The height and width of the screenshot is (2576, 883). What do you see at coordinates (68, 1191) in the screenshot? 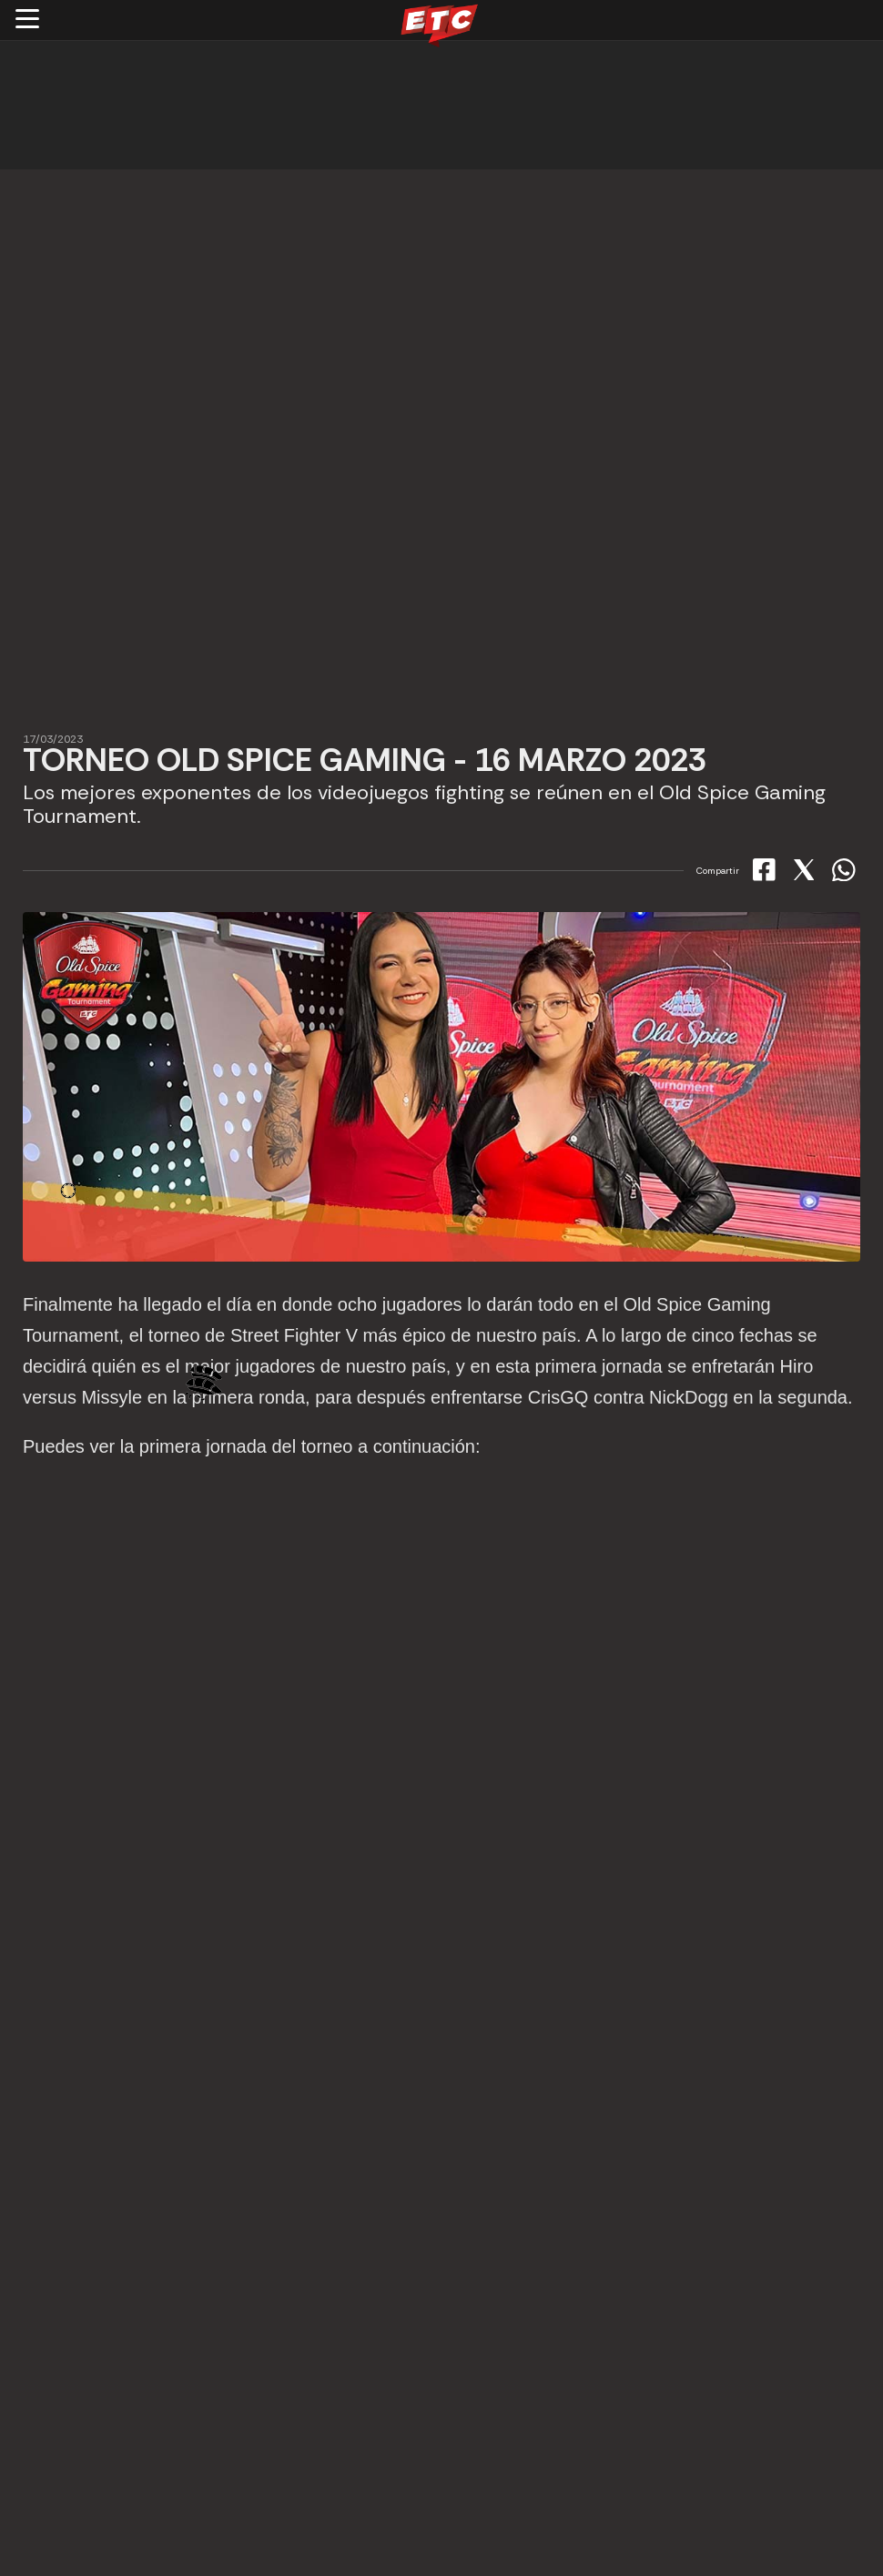
I see `select chakram as your weapon` at bounding box center [68, 1191].